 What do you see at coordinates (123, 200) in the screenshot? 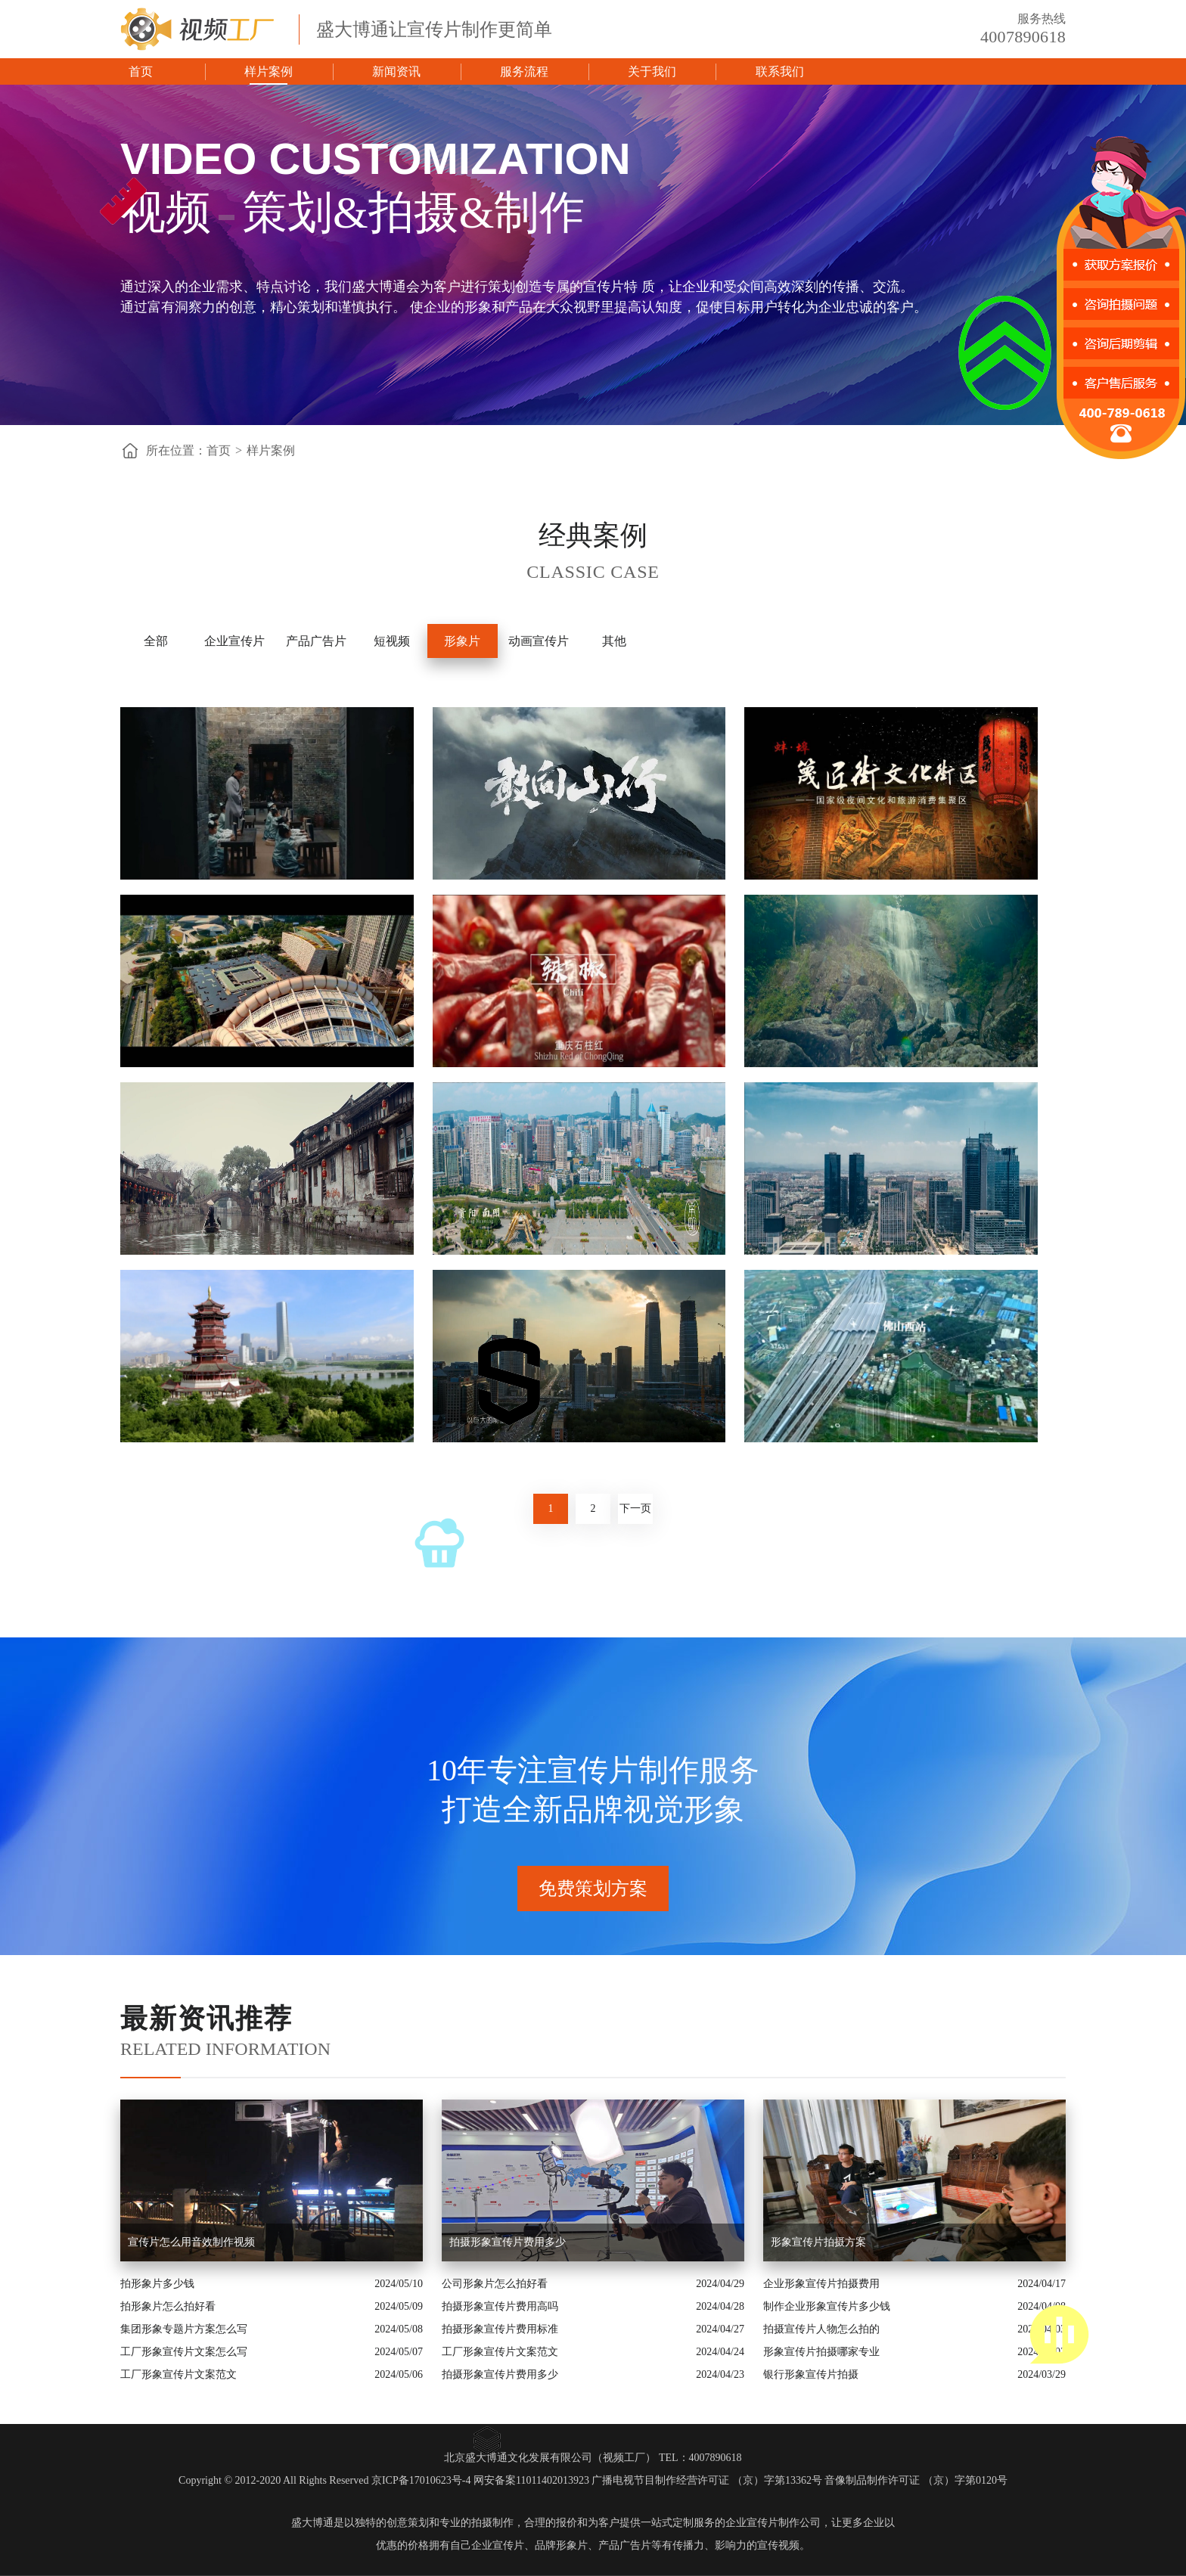
I see `access measurement or ruler tool` at bounding box center [123, 200].